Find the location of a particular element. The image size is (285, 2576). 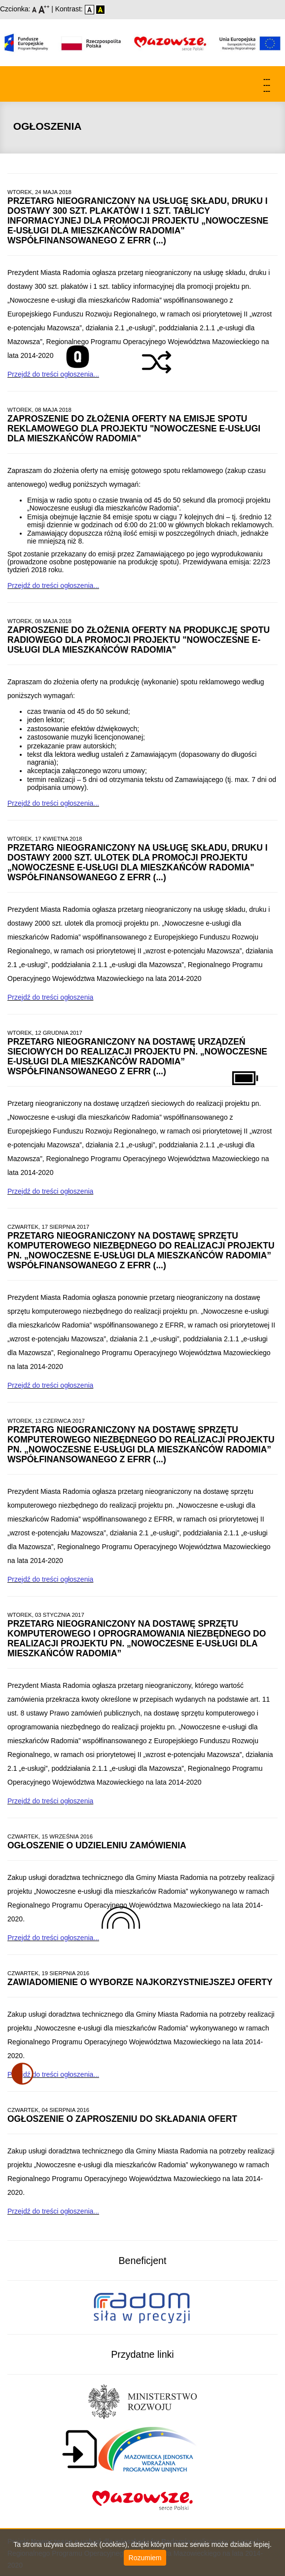

represents the letter Q in a keyboard or text input is located at coordinates (77, 356).